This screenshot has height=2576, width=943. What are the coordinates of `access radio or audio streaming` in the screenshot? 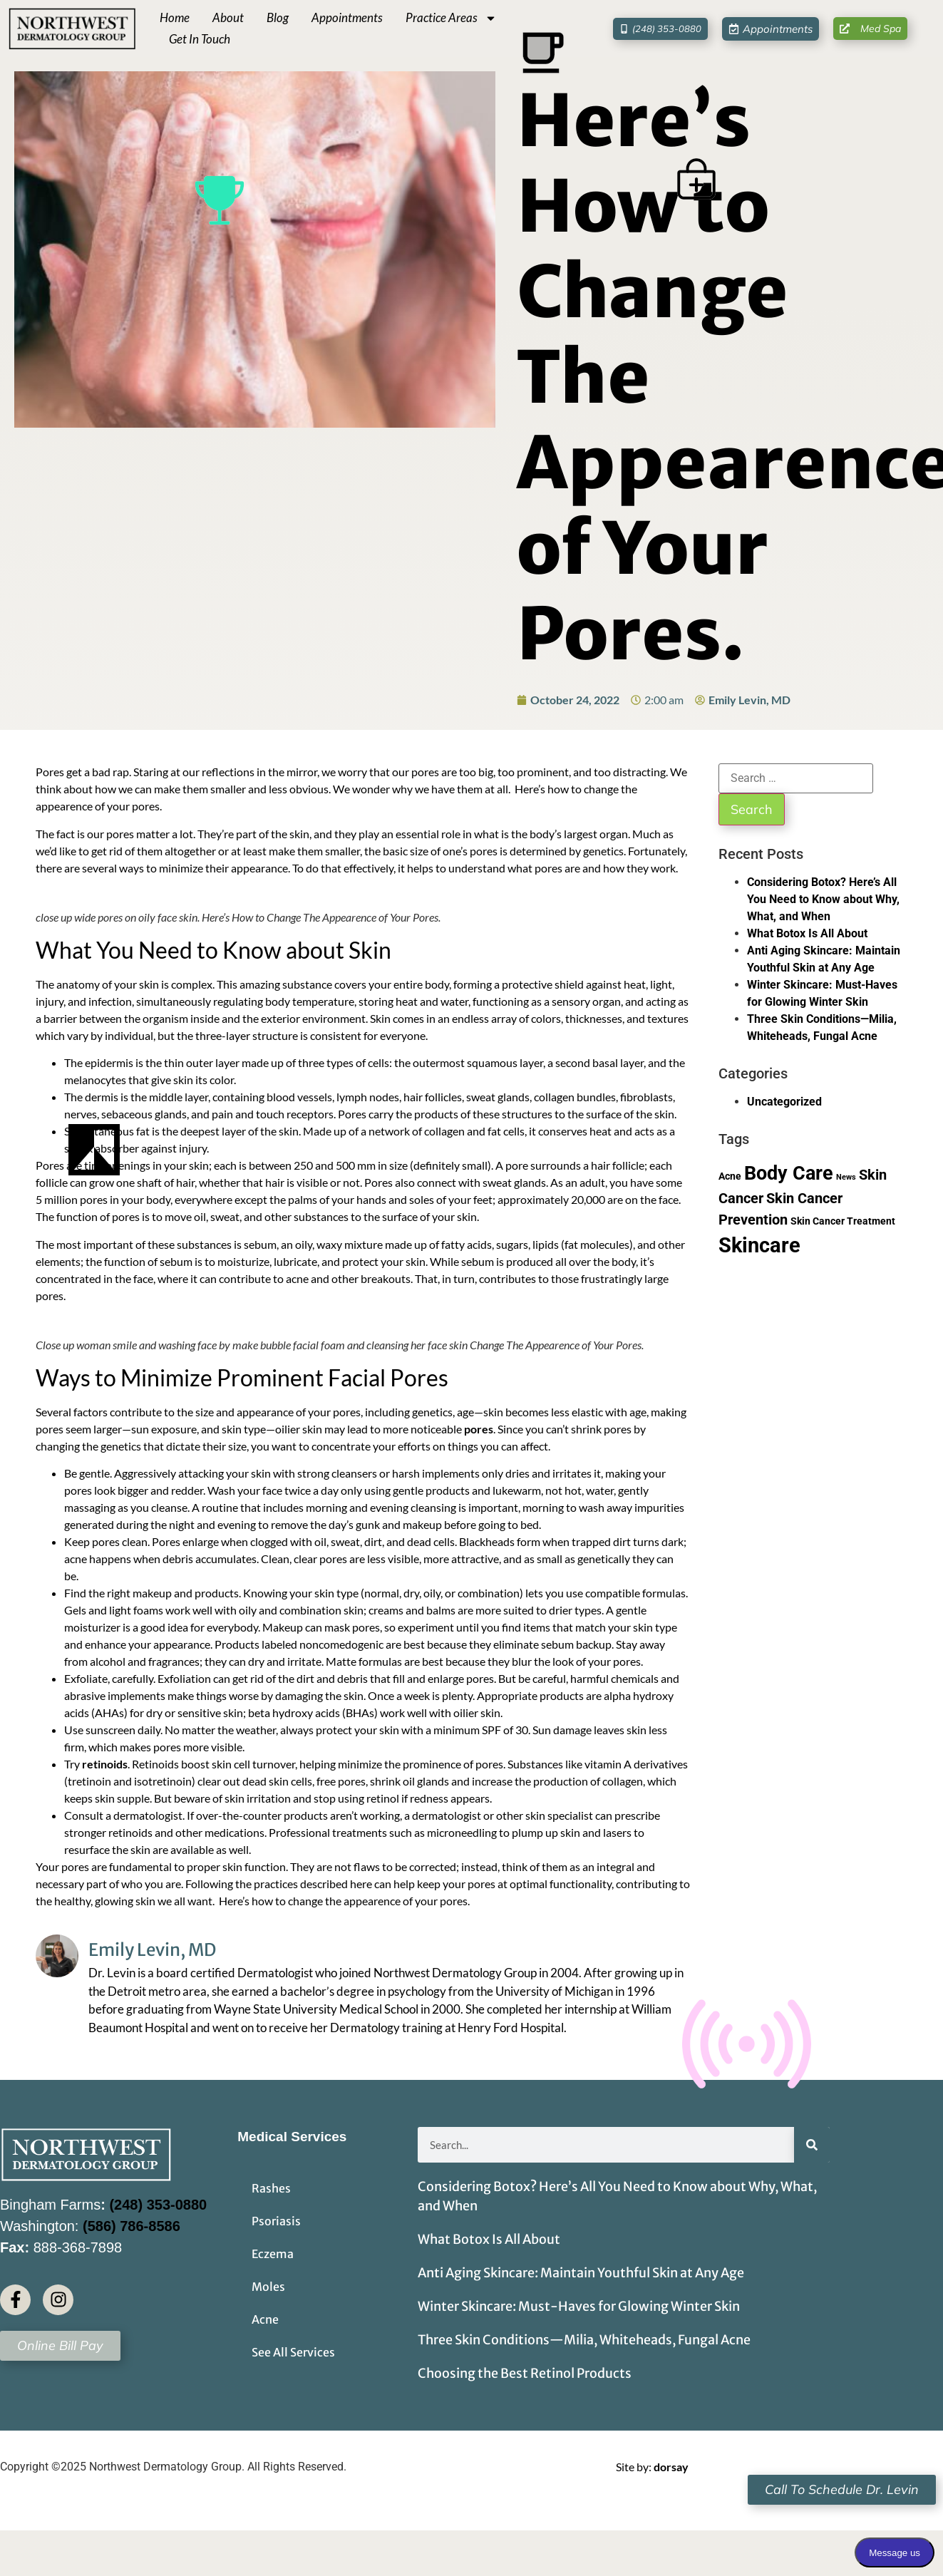 It's located at (746, 2044).